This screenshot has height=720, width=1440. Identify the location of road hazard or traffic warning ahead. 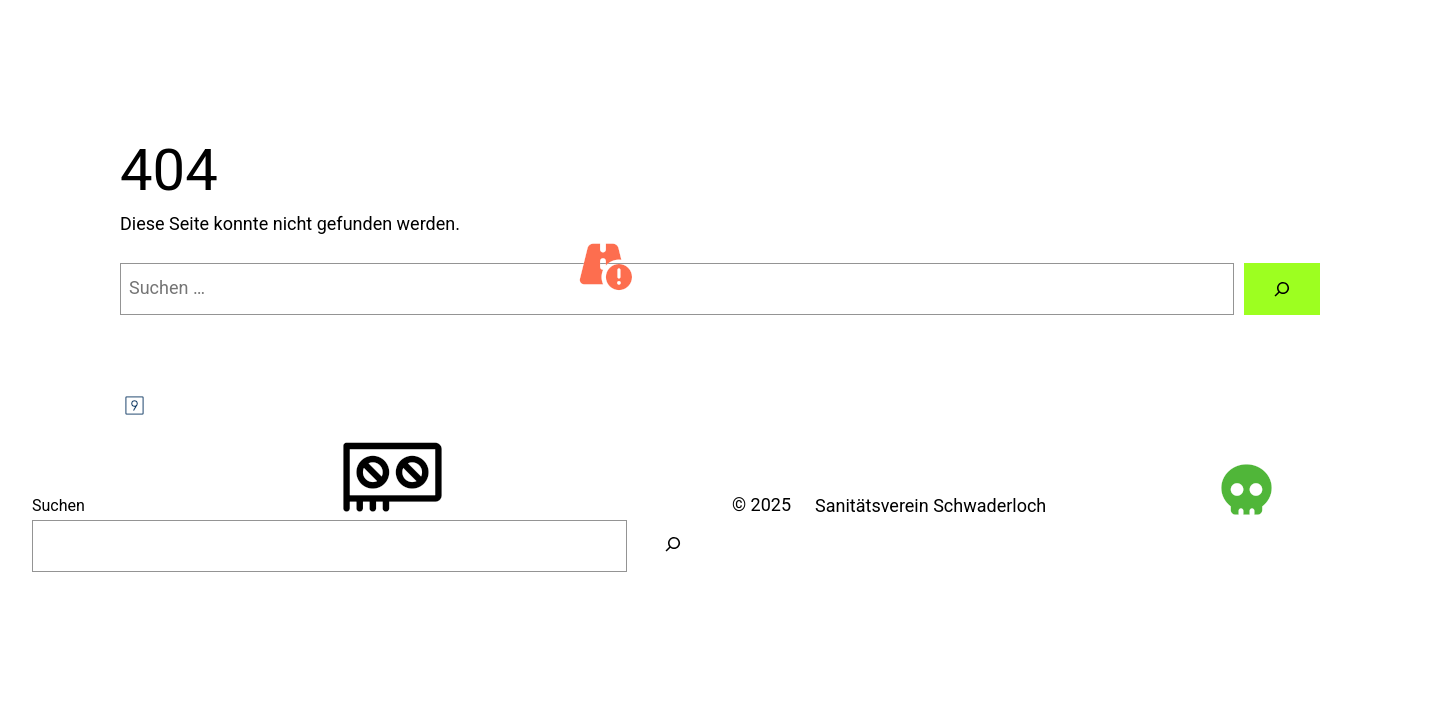
(603, 264).